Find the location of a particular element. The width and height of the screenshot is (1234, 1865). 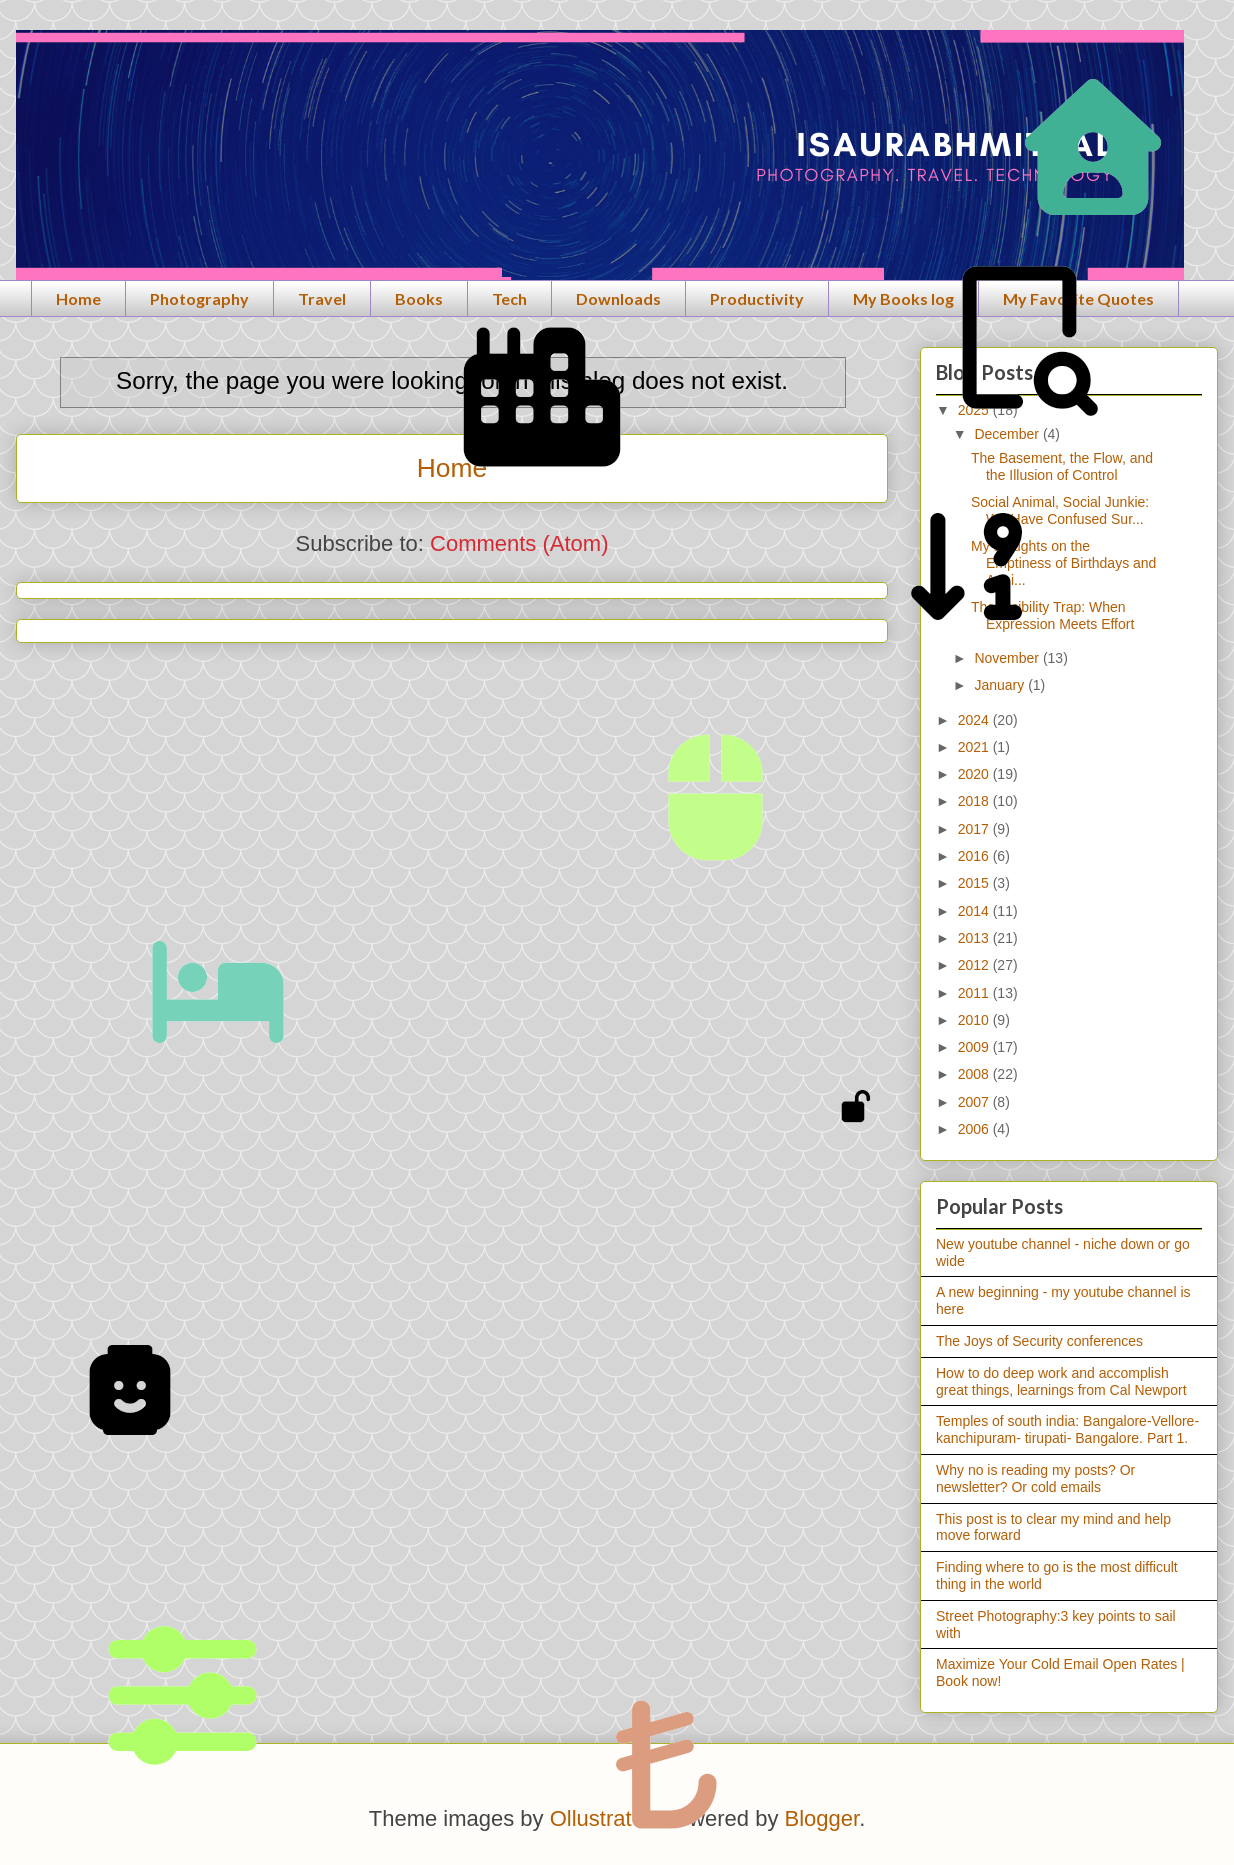

indicates mouse input device settings is located at coordinates (715, 797).